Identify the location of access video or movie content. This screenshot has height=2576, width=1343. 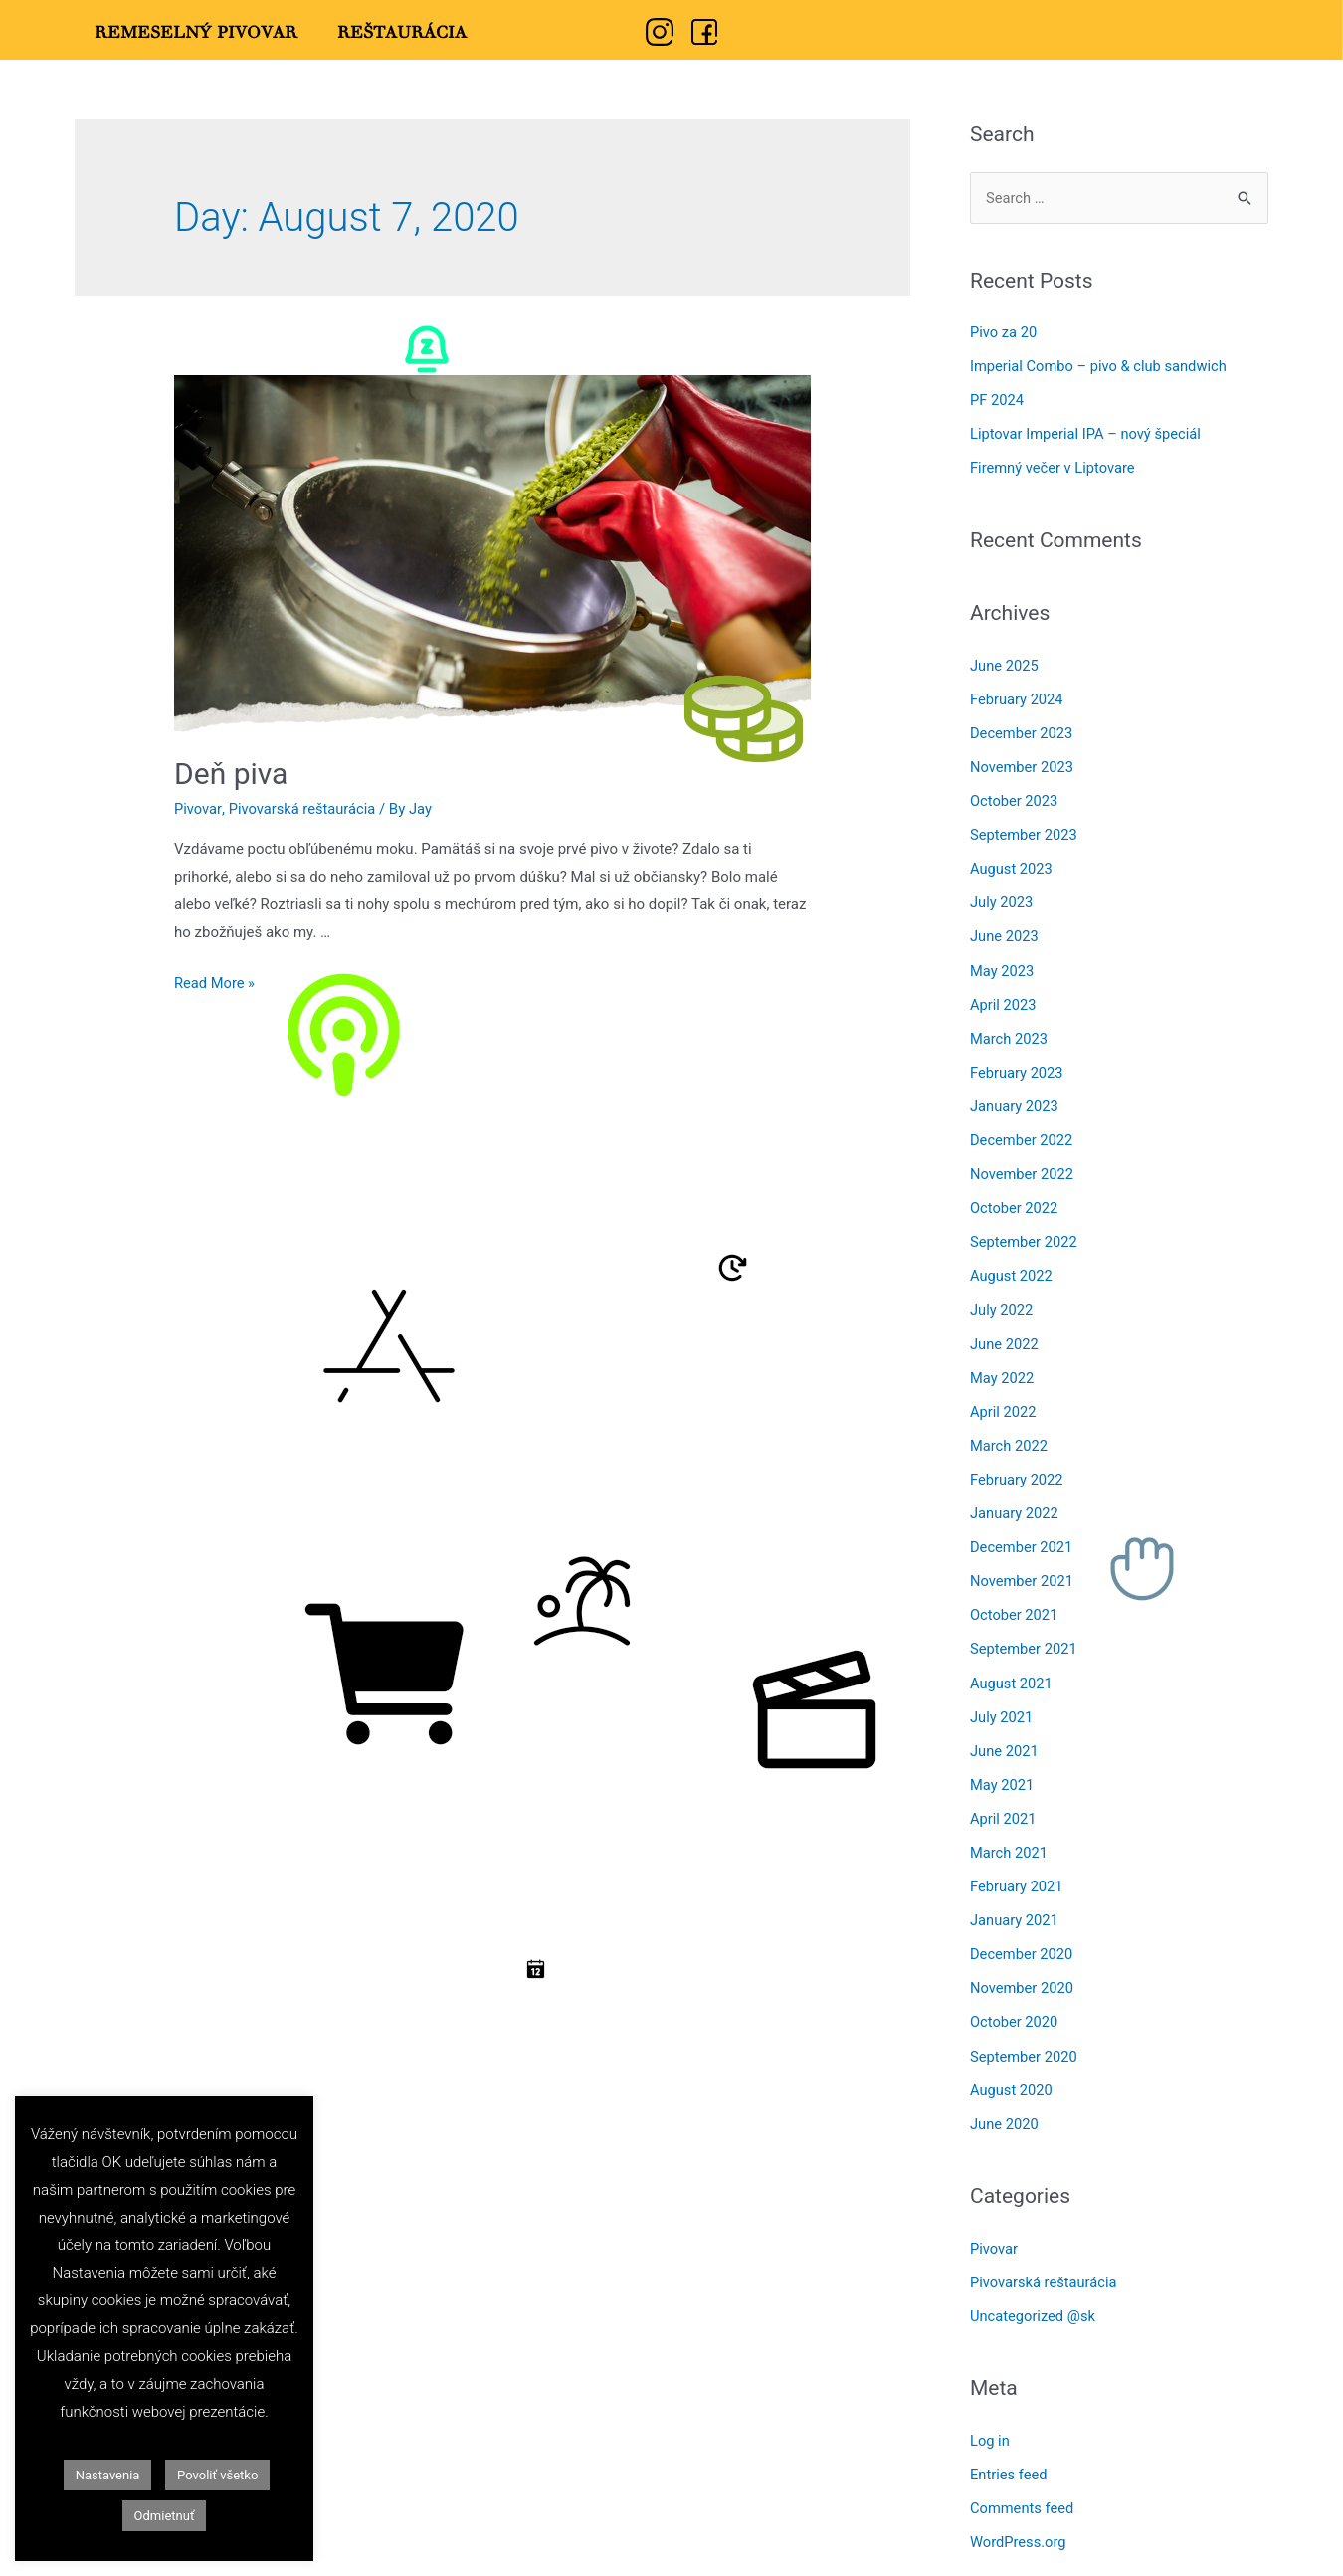
(817, 1714).